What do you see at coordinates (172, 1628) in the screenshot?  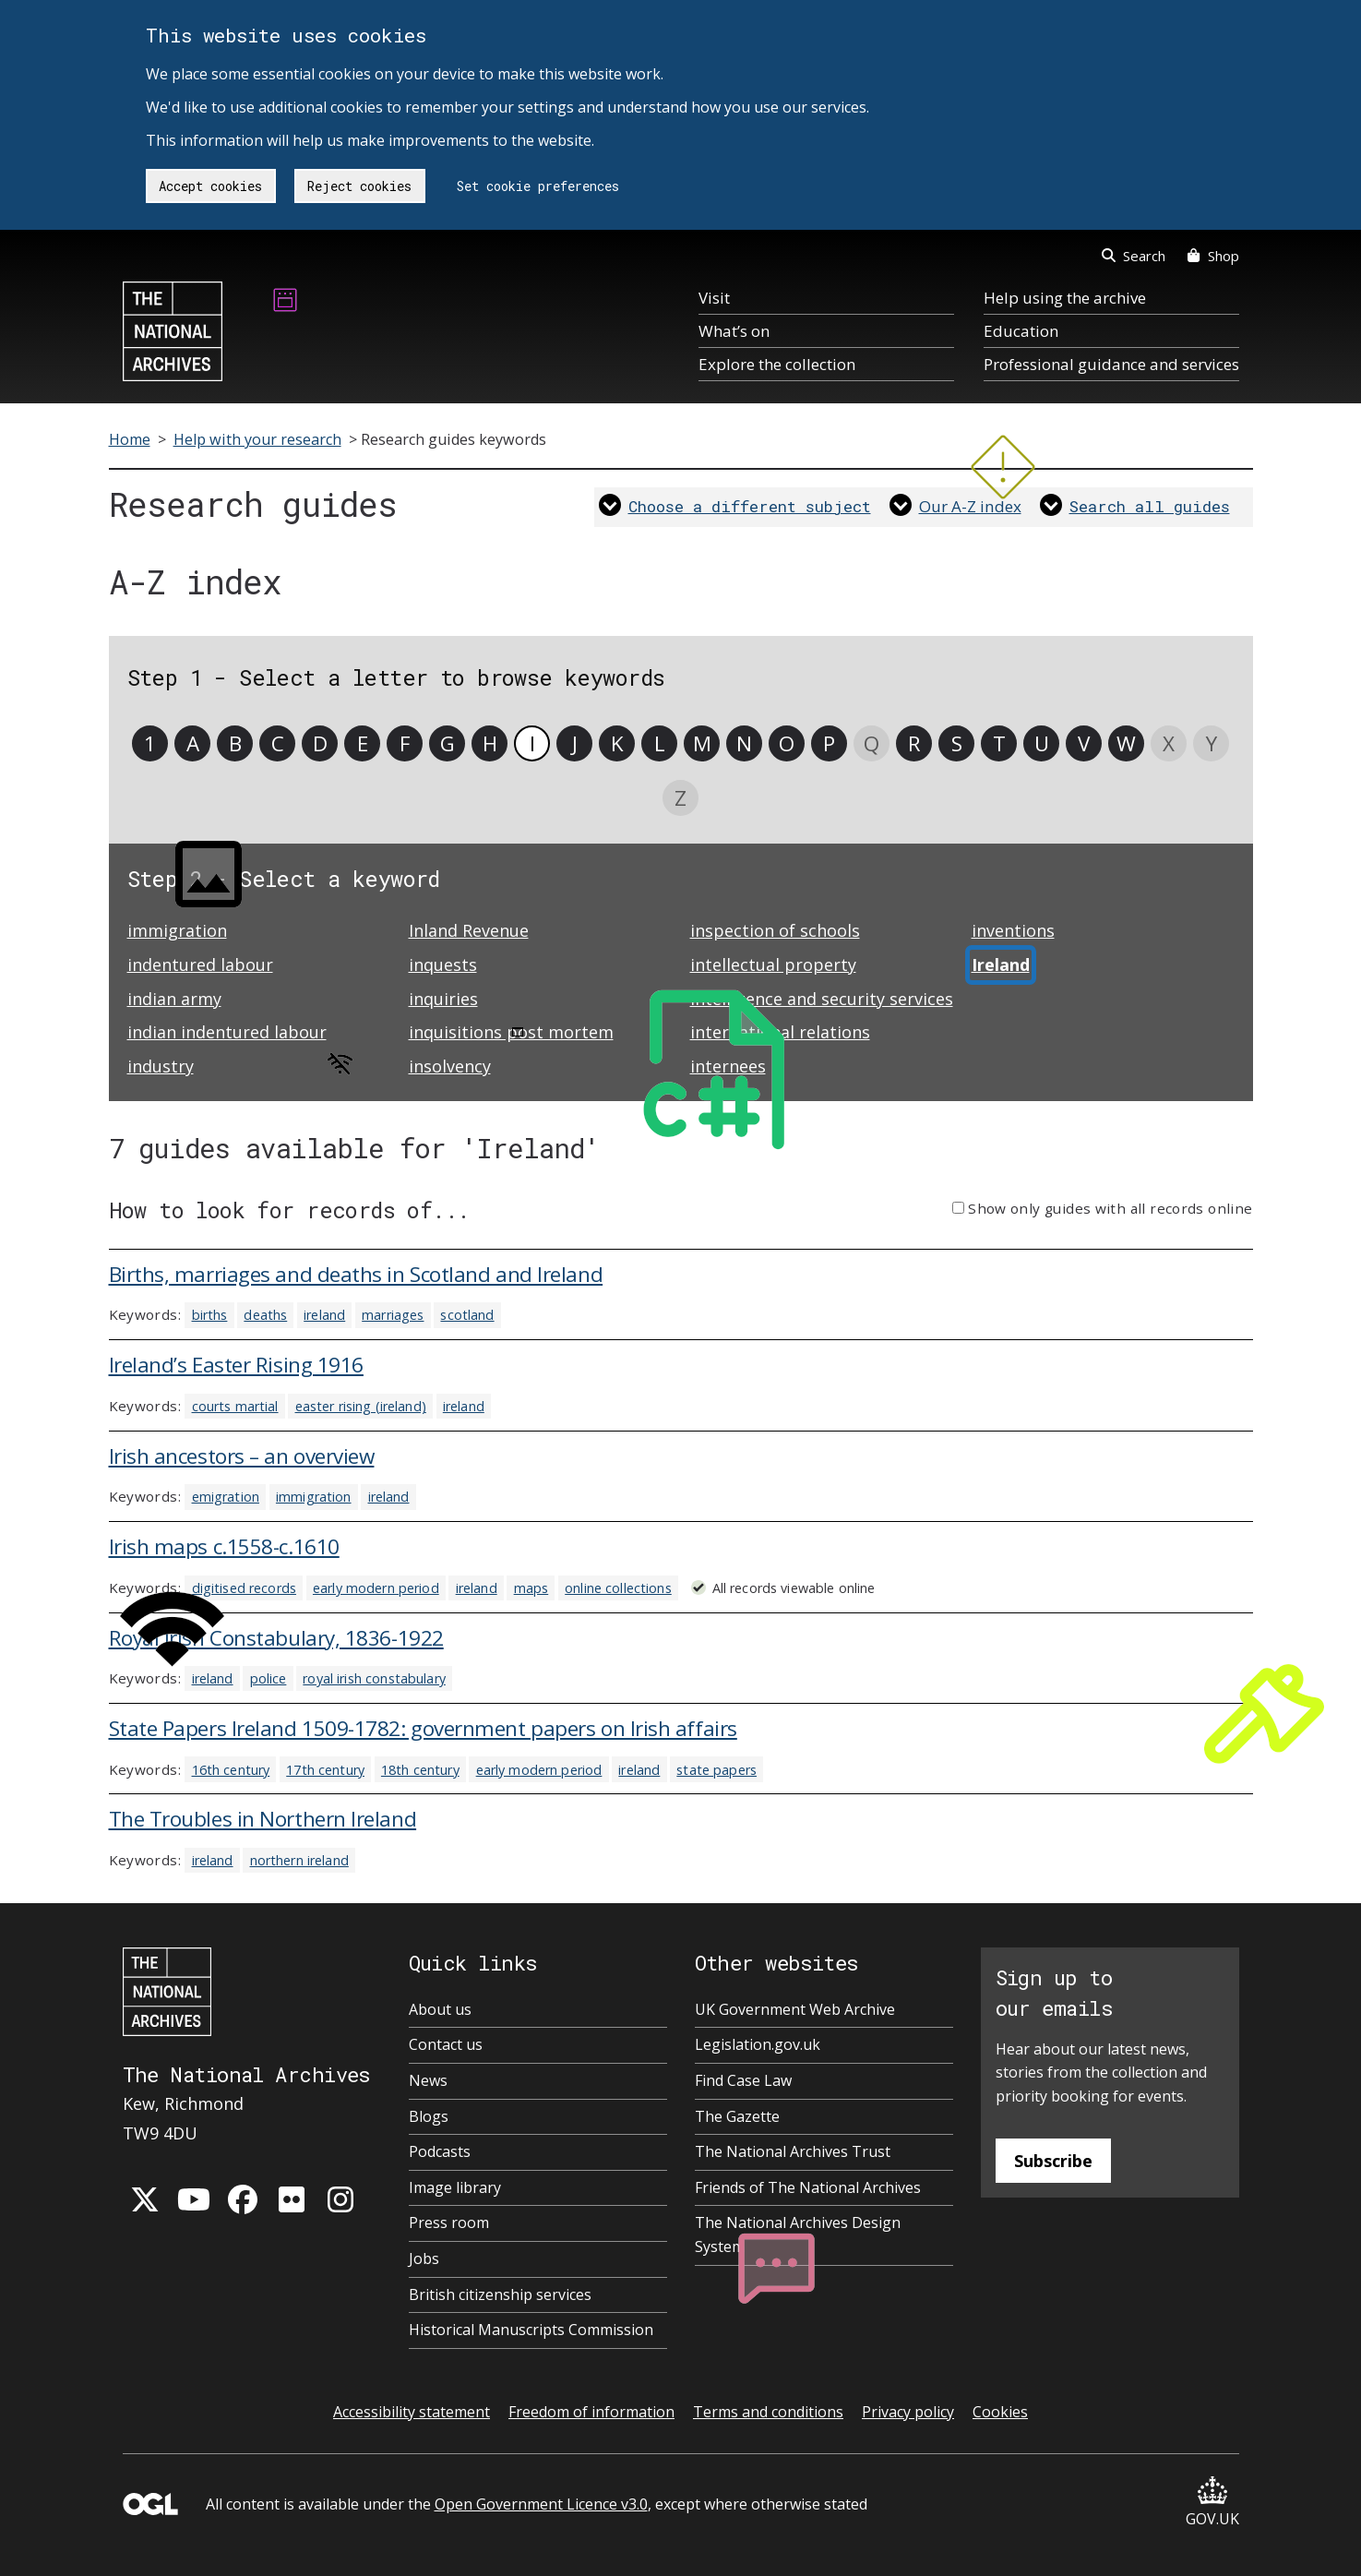 I see `indicates active wifi connection` at bounding box center [172, 1628].